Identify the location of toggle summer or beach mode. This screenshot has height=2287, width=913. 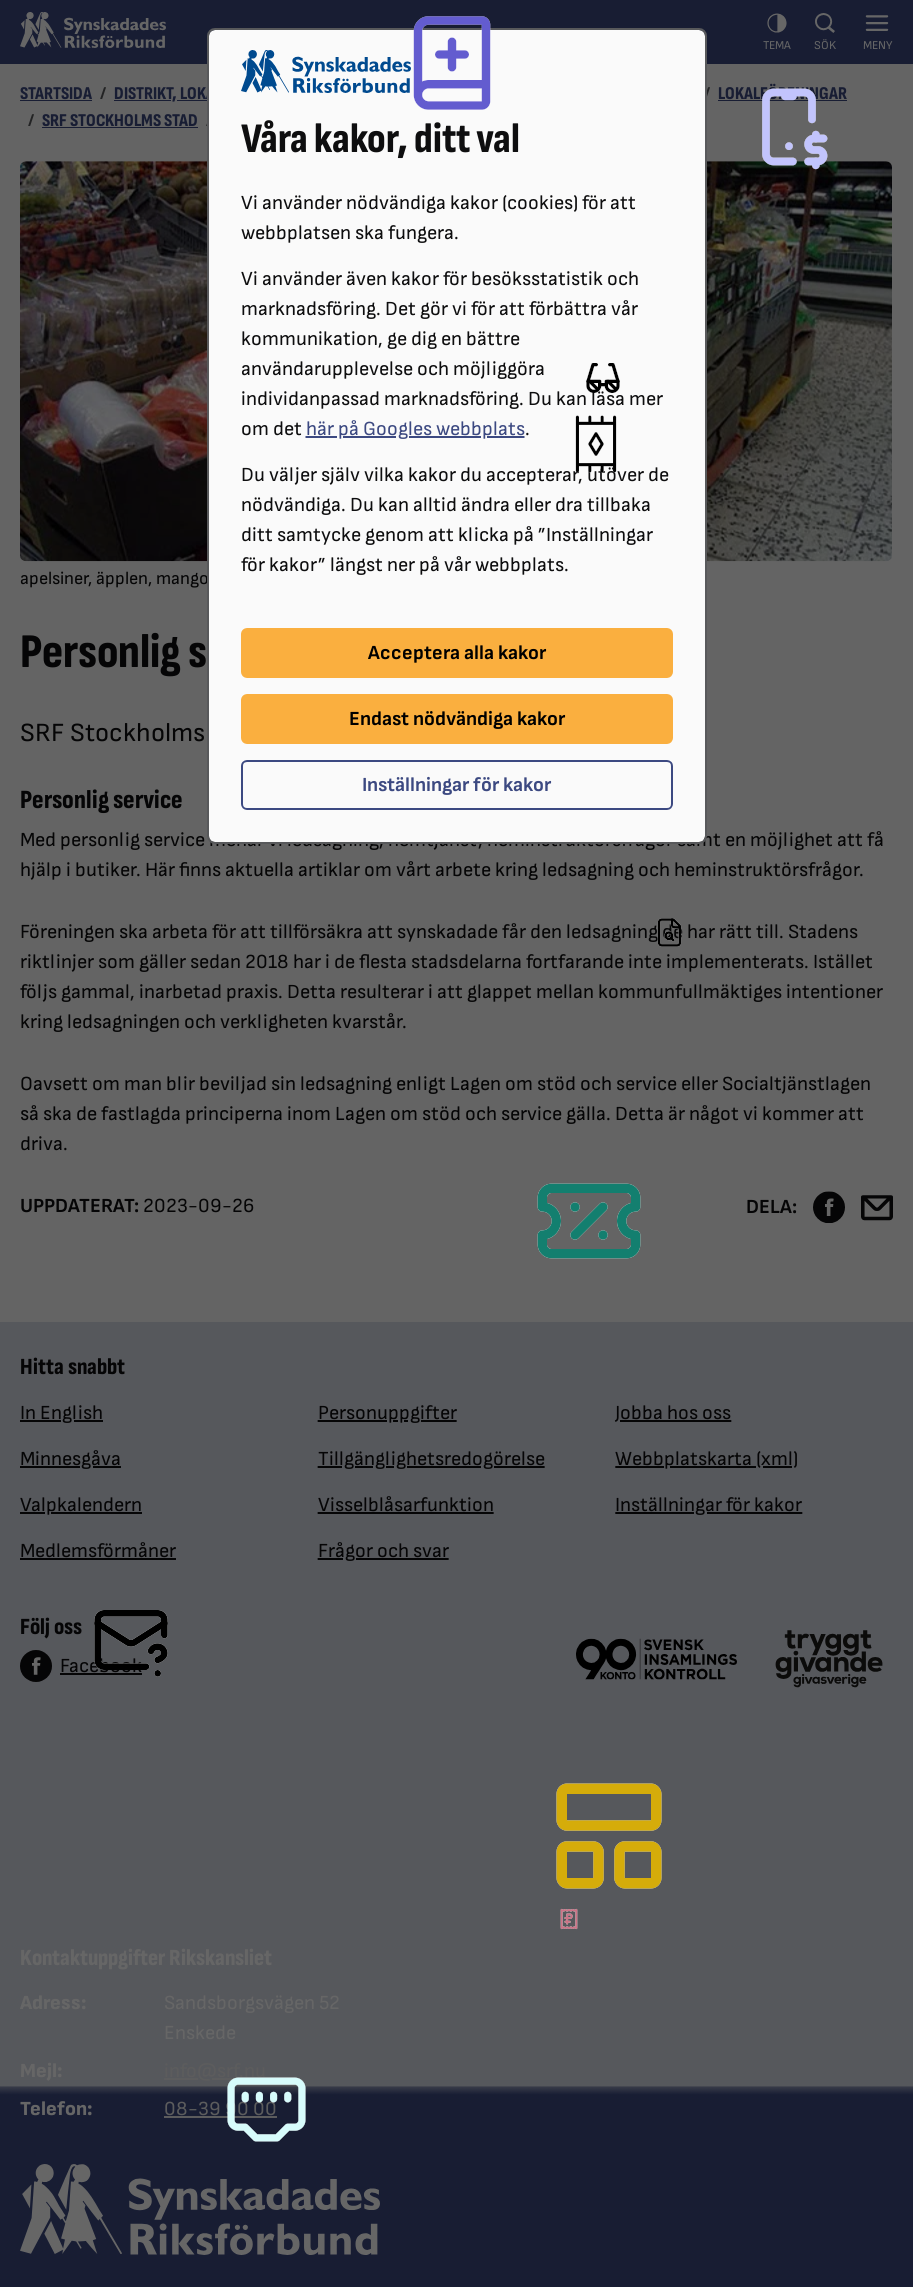
(603, 378).